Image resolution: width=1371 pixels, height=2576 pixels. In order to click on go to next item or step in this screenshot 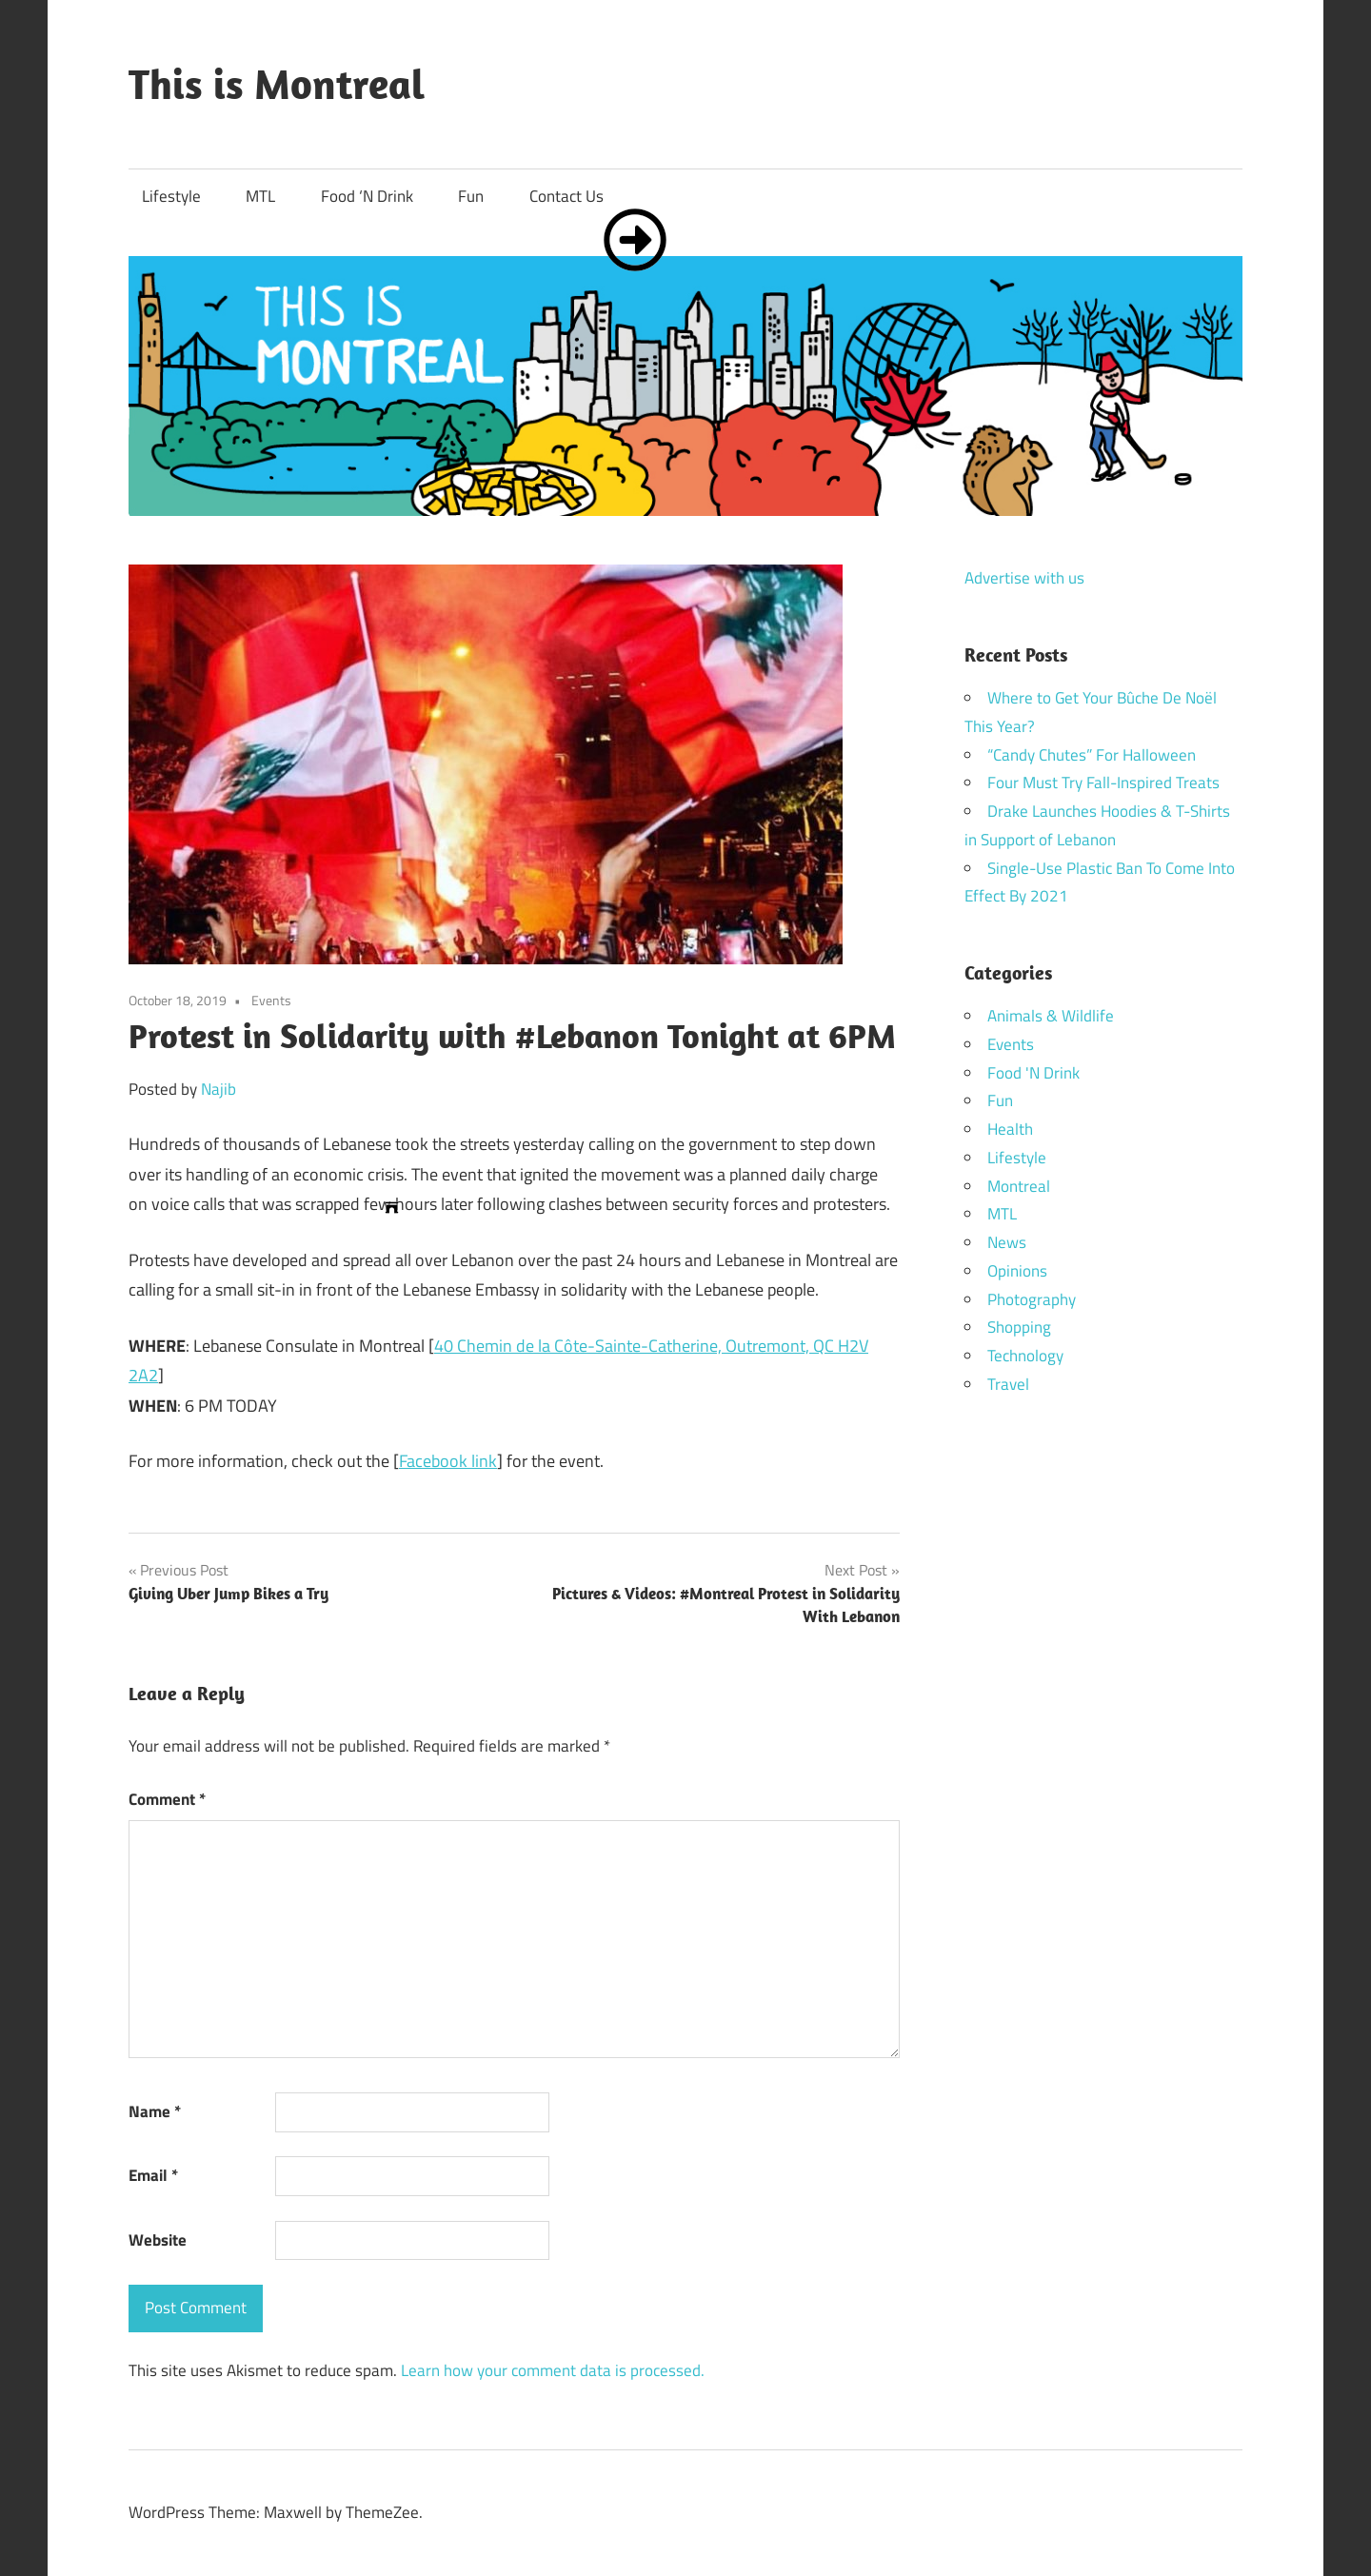, I will do `click(635, 240)`.